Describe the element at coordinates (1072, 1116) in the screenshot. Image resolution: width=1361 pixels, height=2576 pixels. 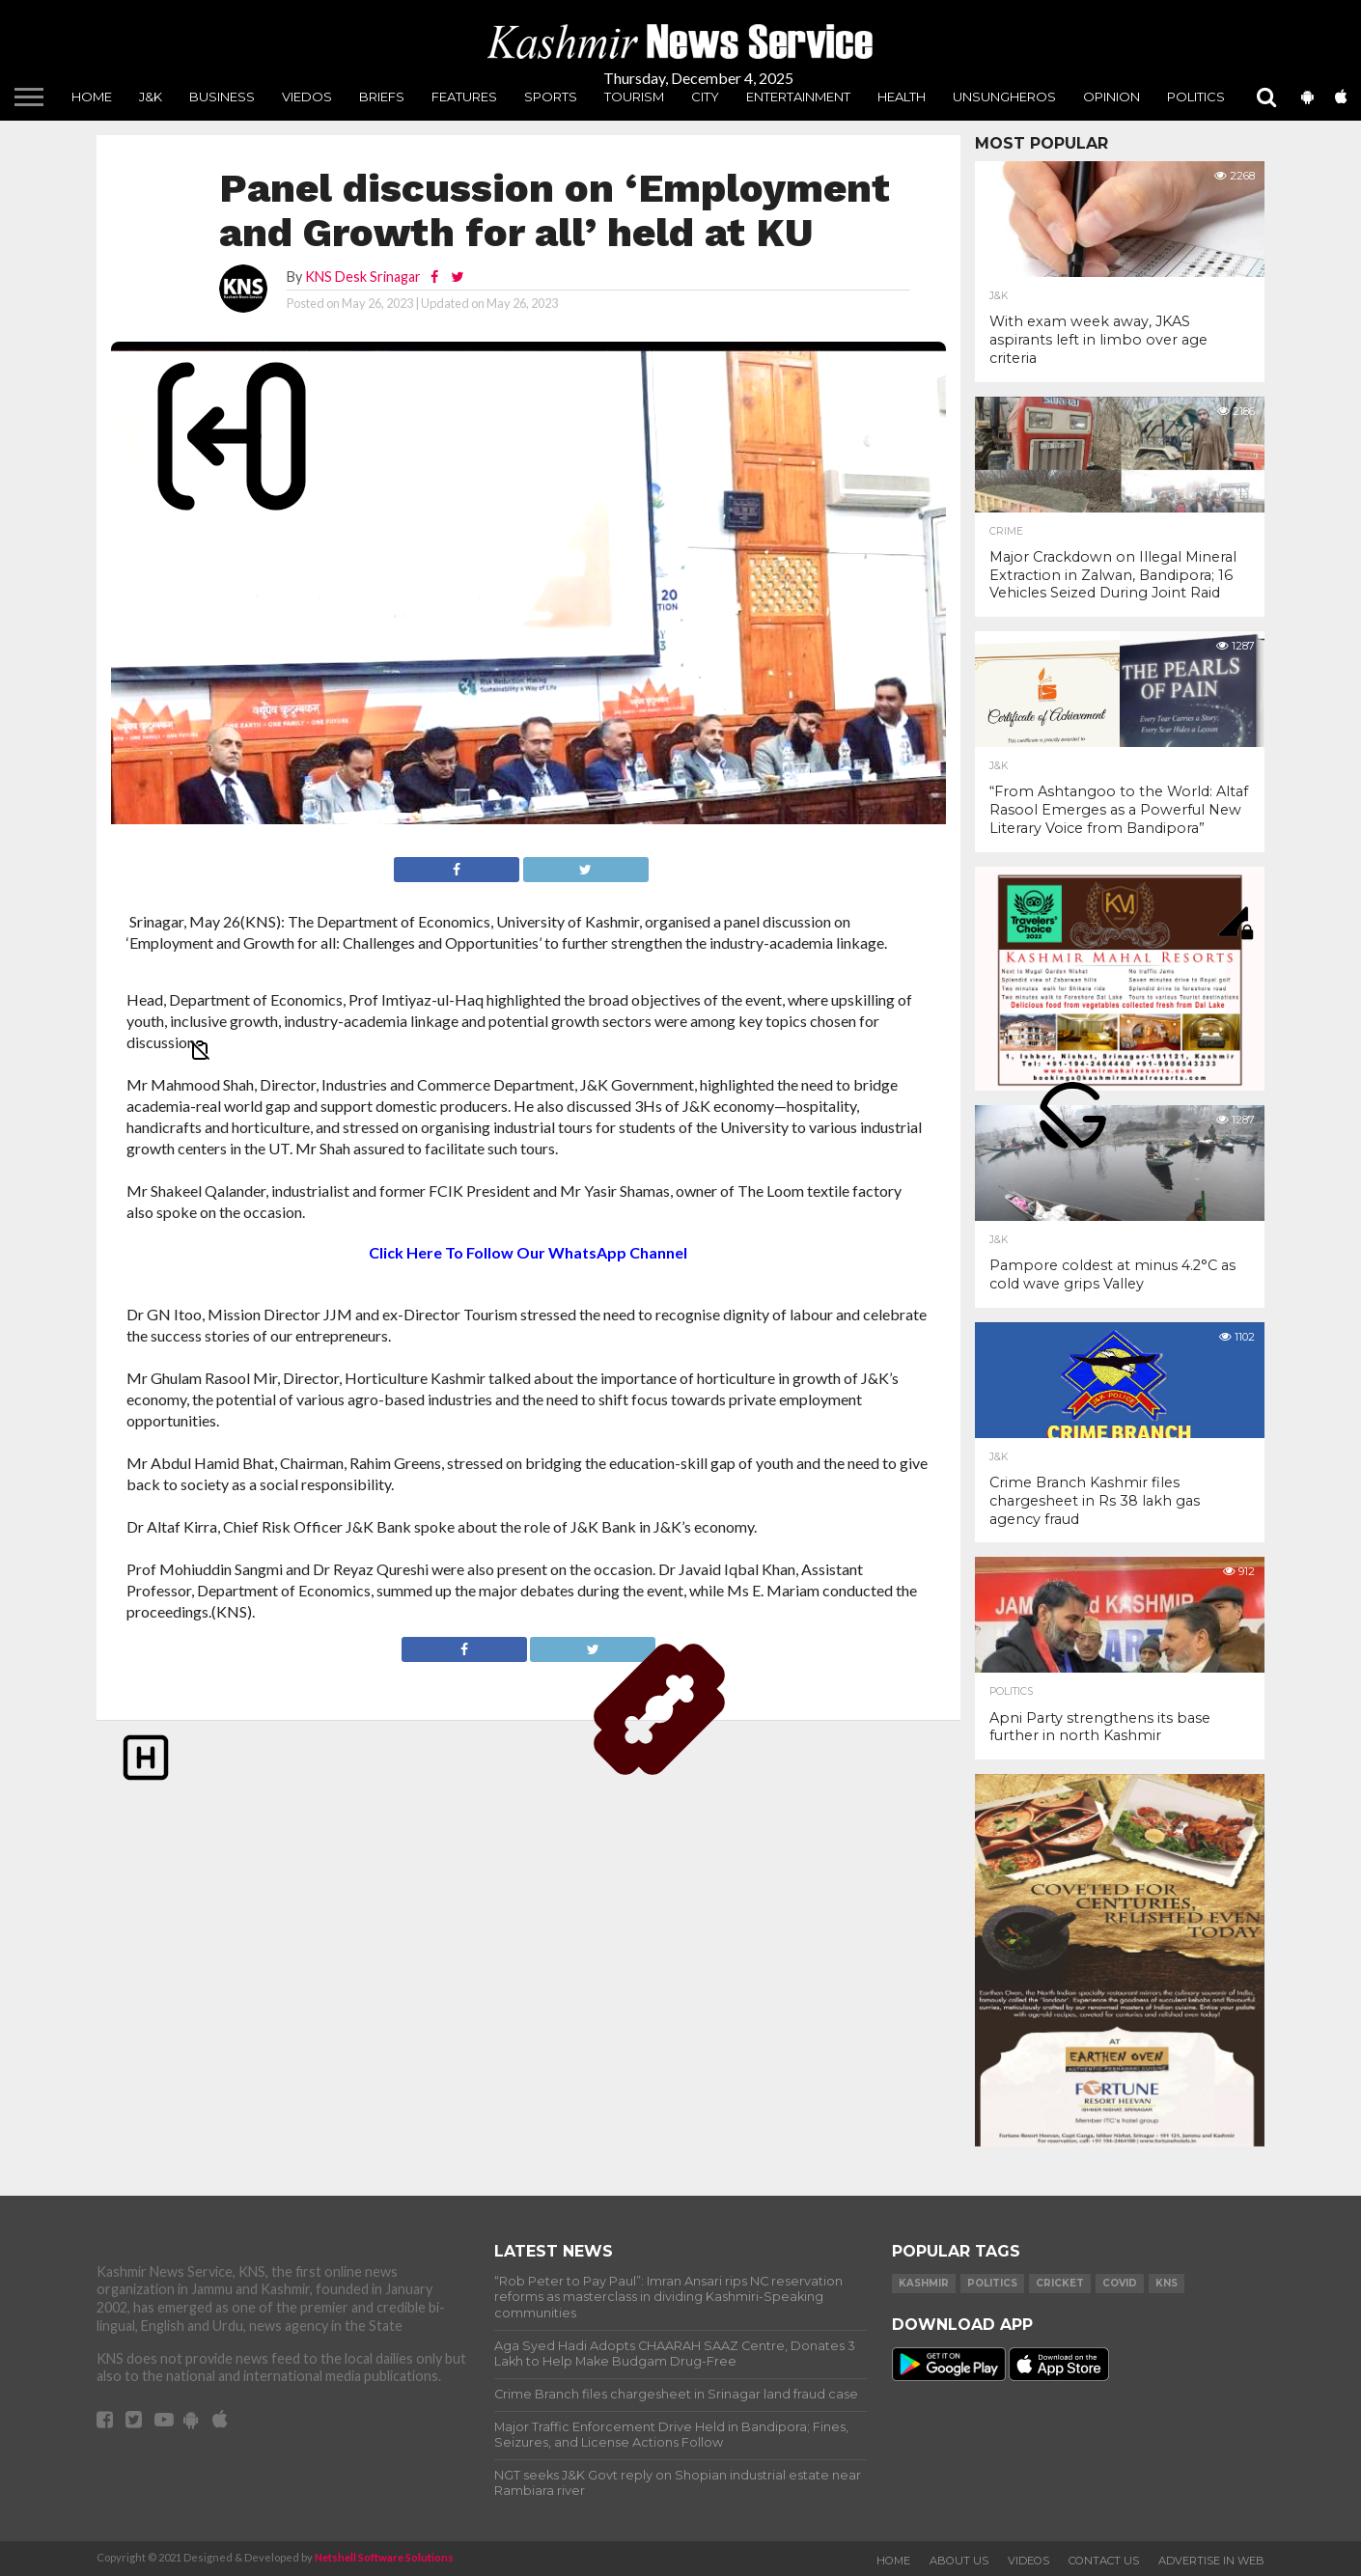
I see `Gatsby framework logo` at that location.